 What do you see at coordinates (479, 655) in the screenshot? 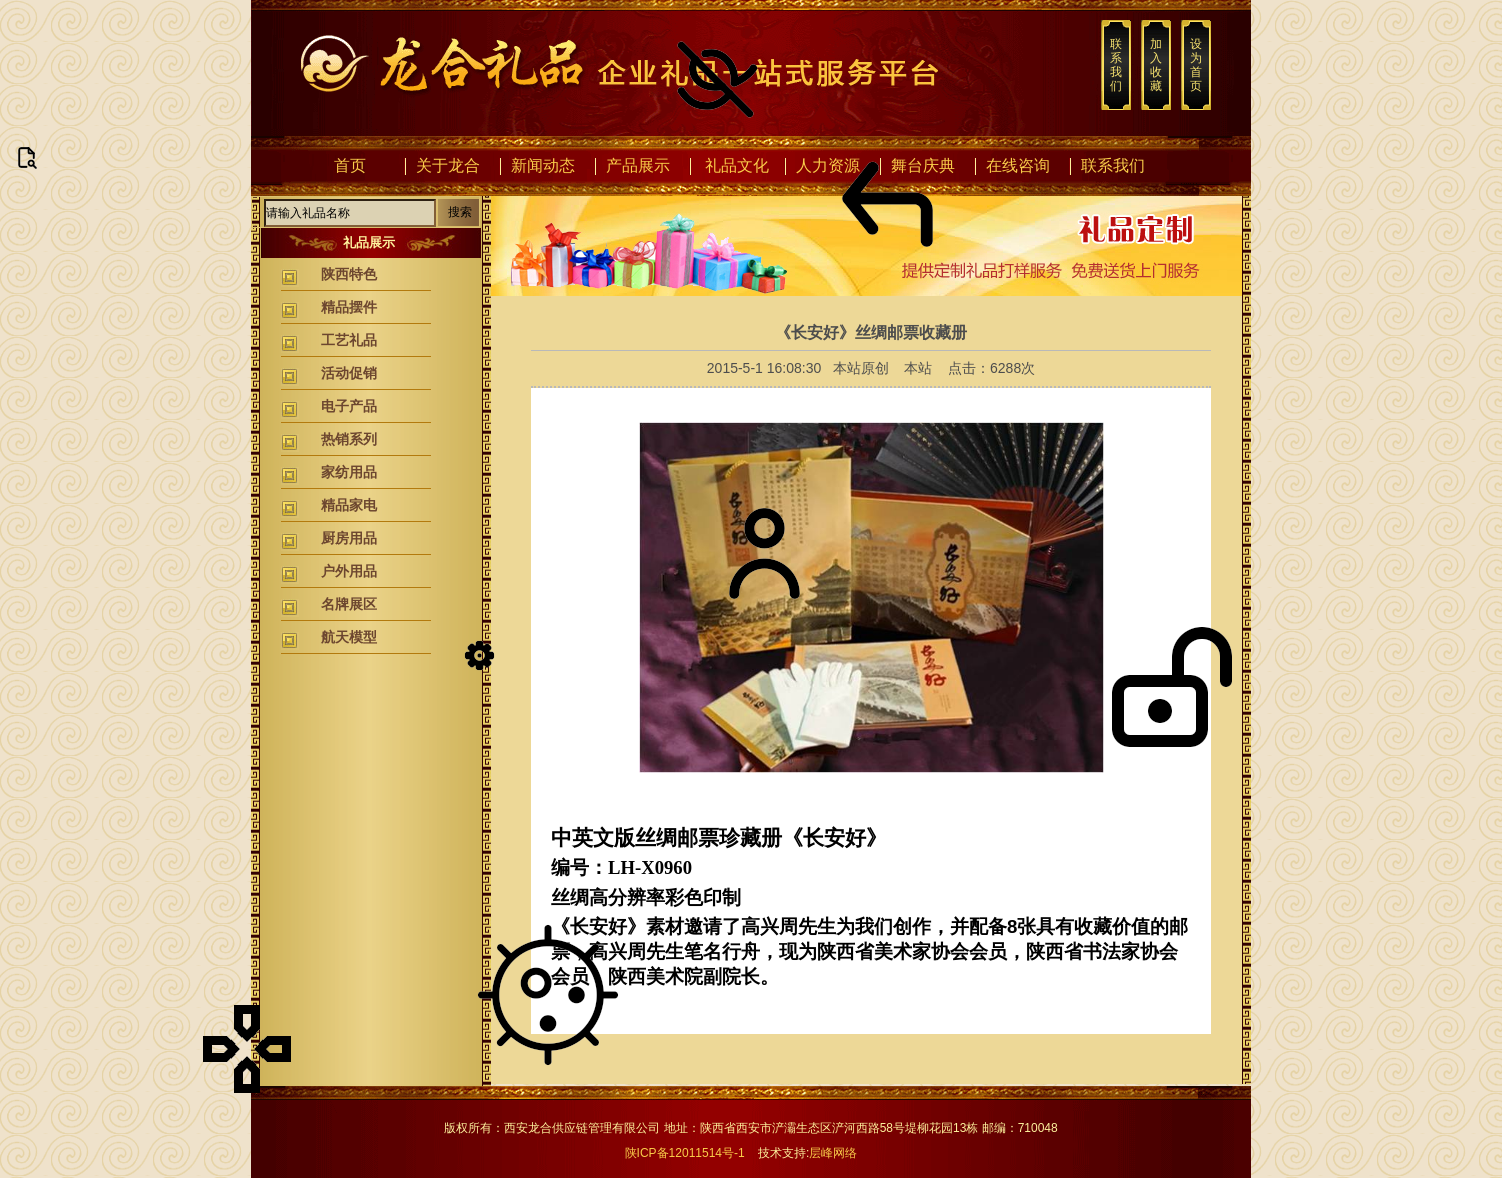
I see `access app settings` at bounding box center [479, 655].